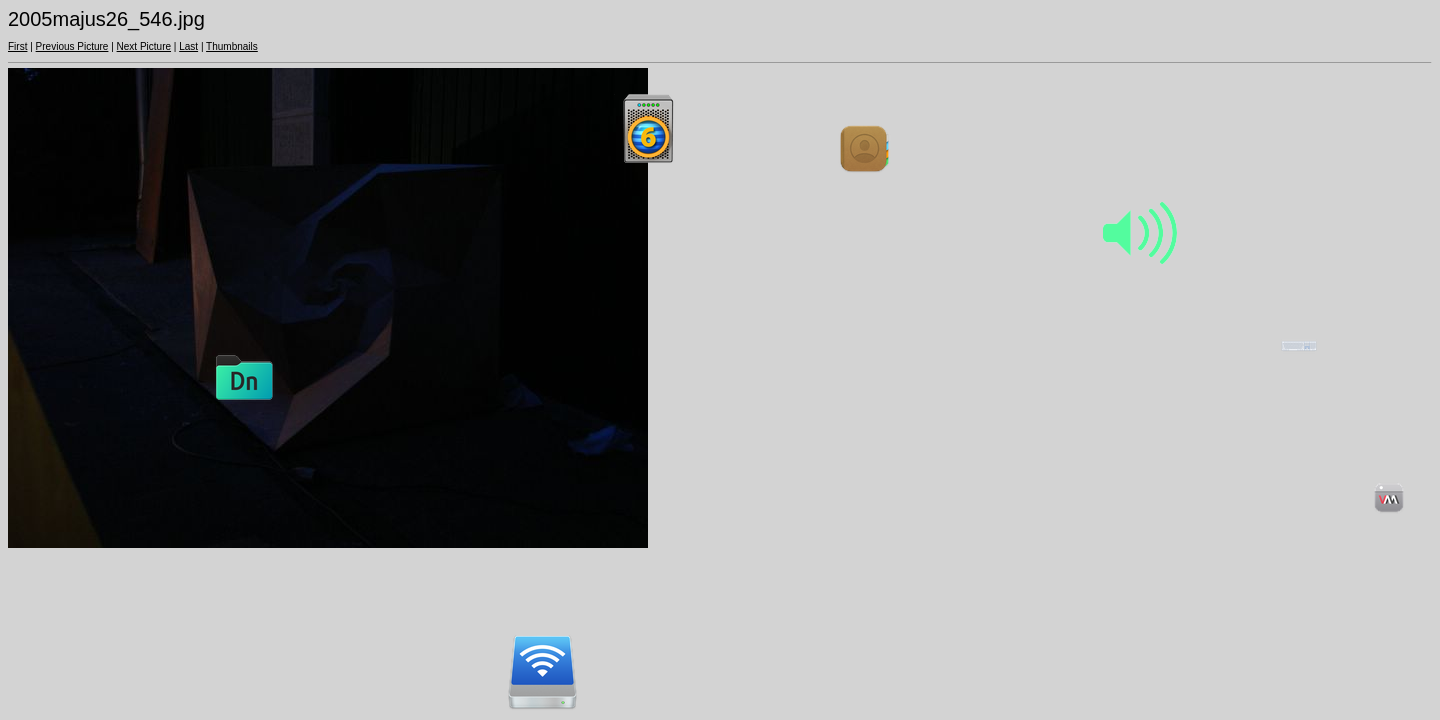  Describe the element at coordinates (648, 128) in the screenshot. I see `RAID 6 storage array configuration` at that location.